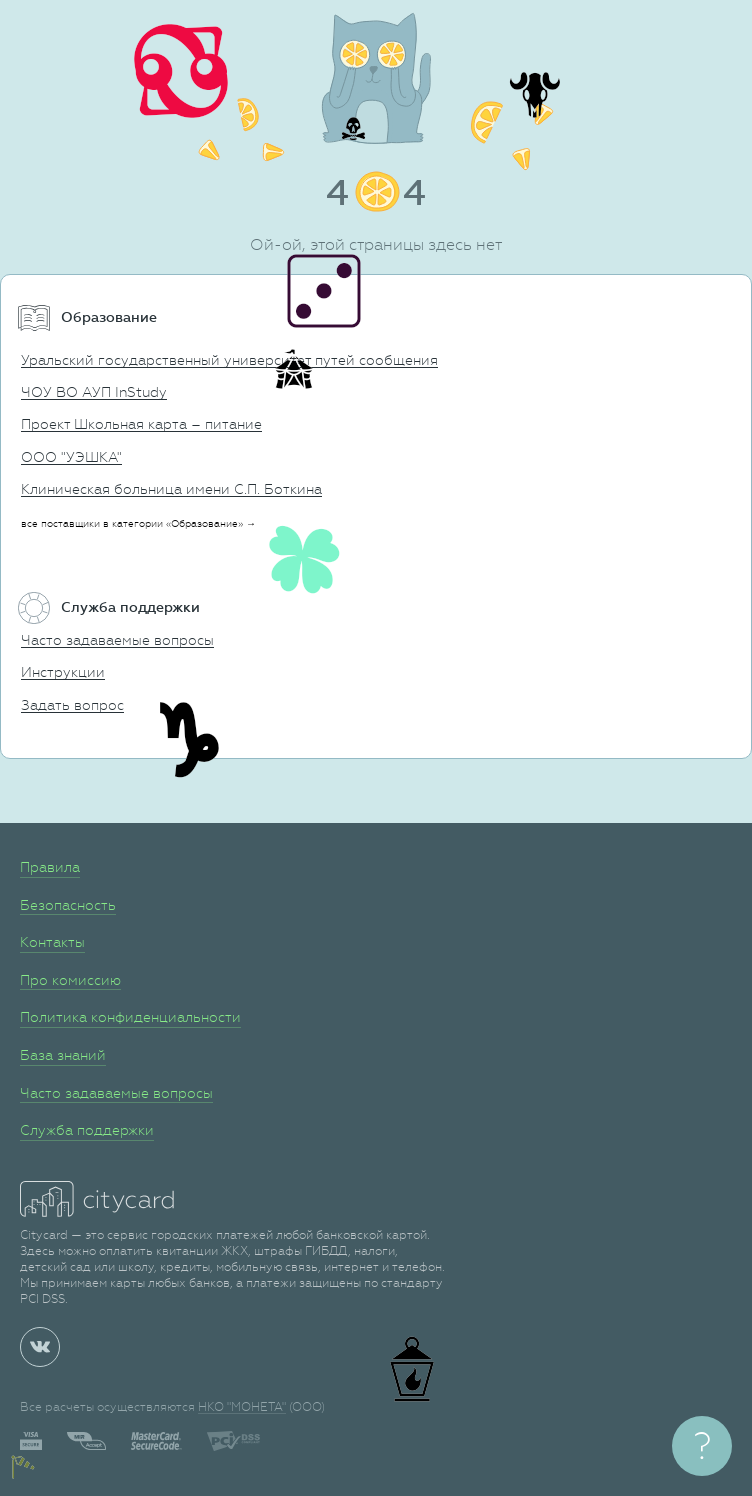 Image resolution: width=752 pixels, height=1496 pixels. What do you see at coordinates (181, 71) in the screenshot?
I see `sync or synchronization in progress` at bounding box center [181, 71].